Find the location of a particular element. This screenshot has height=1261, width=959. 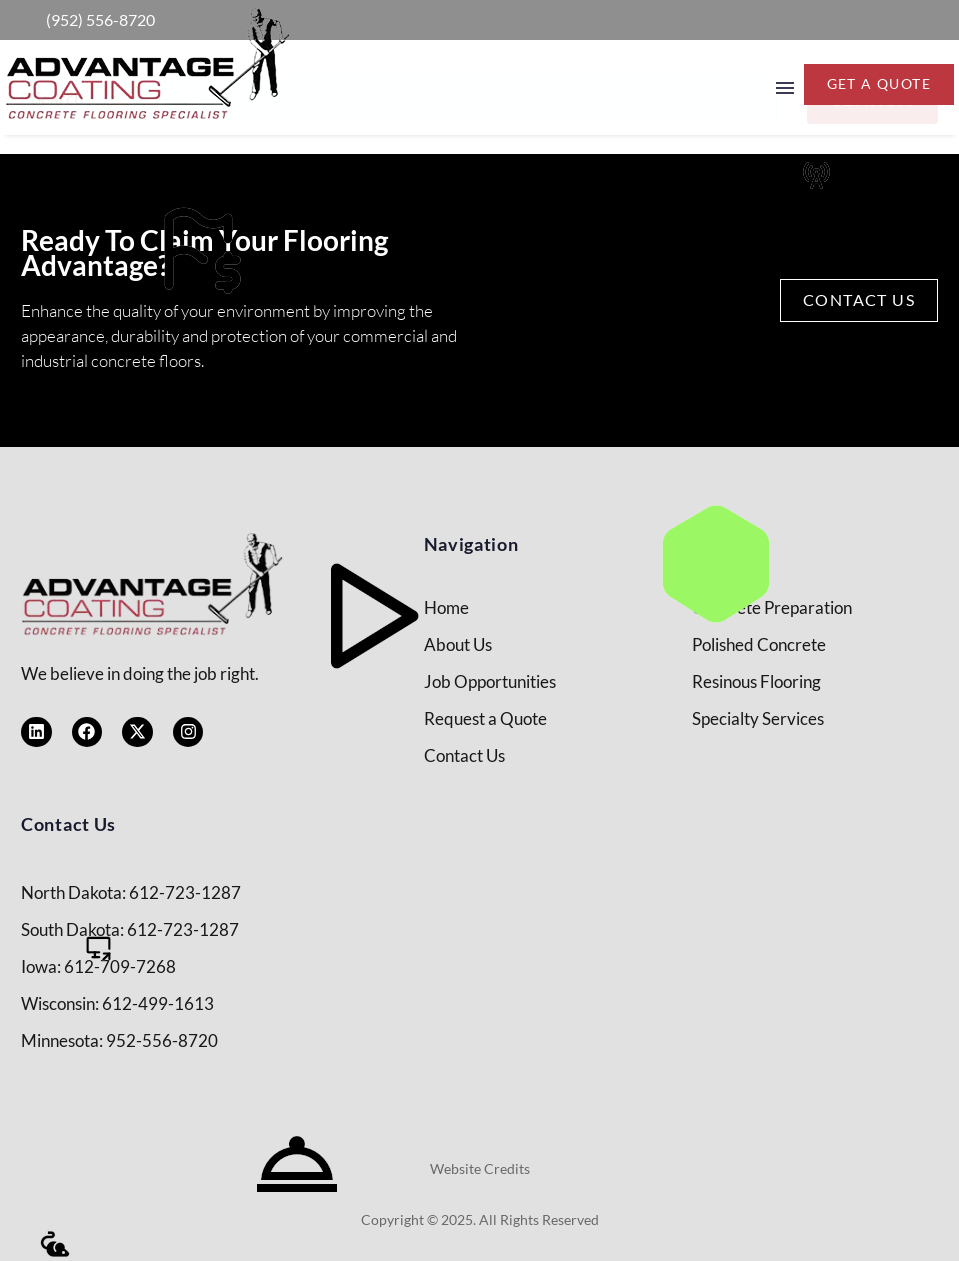

play media or start playback is located at coordinates (366, 616).